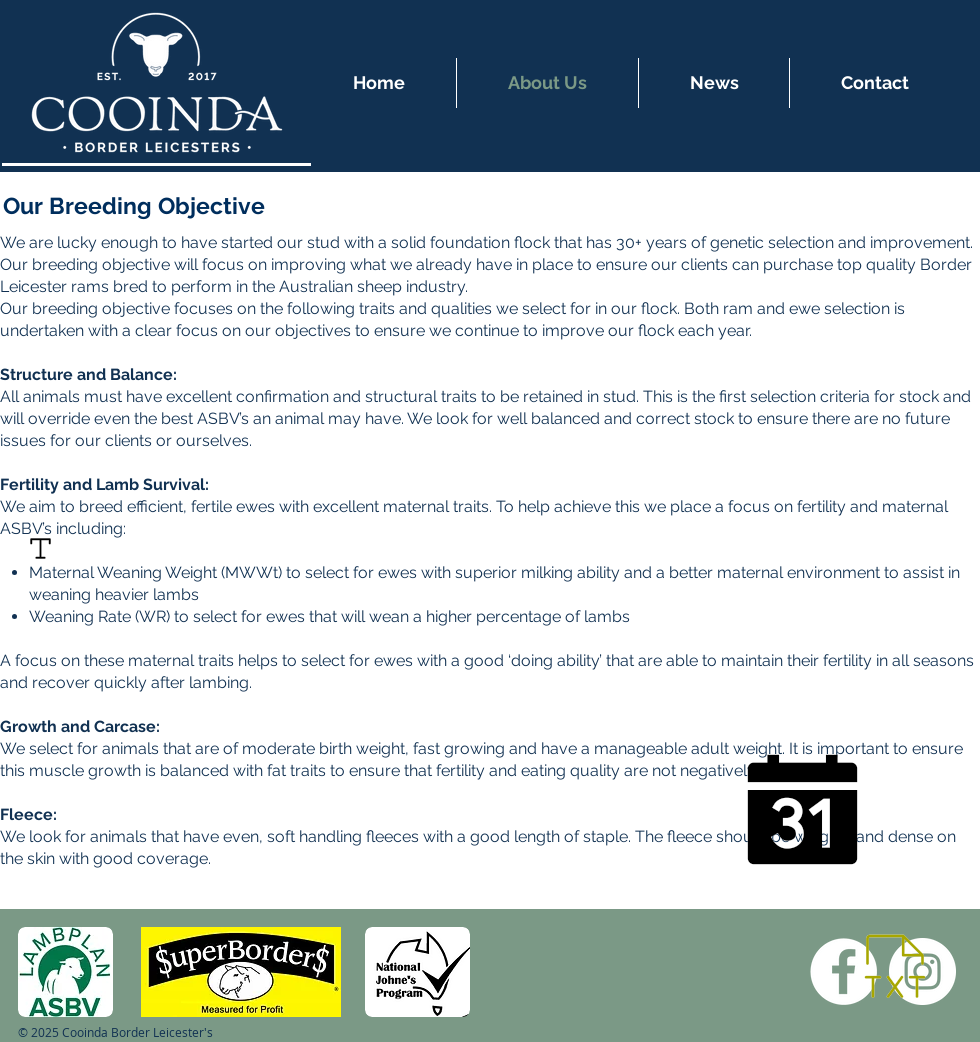 The width and height of the screenshot is (980, 1042). What do you see at coordinates (802, 809) in the screenshot?
I see `view calendar or schedule` at bounding box center [802, 809].